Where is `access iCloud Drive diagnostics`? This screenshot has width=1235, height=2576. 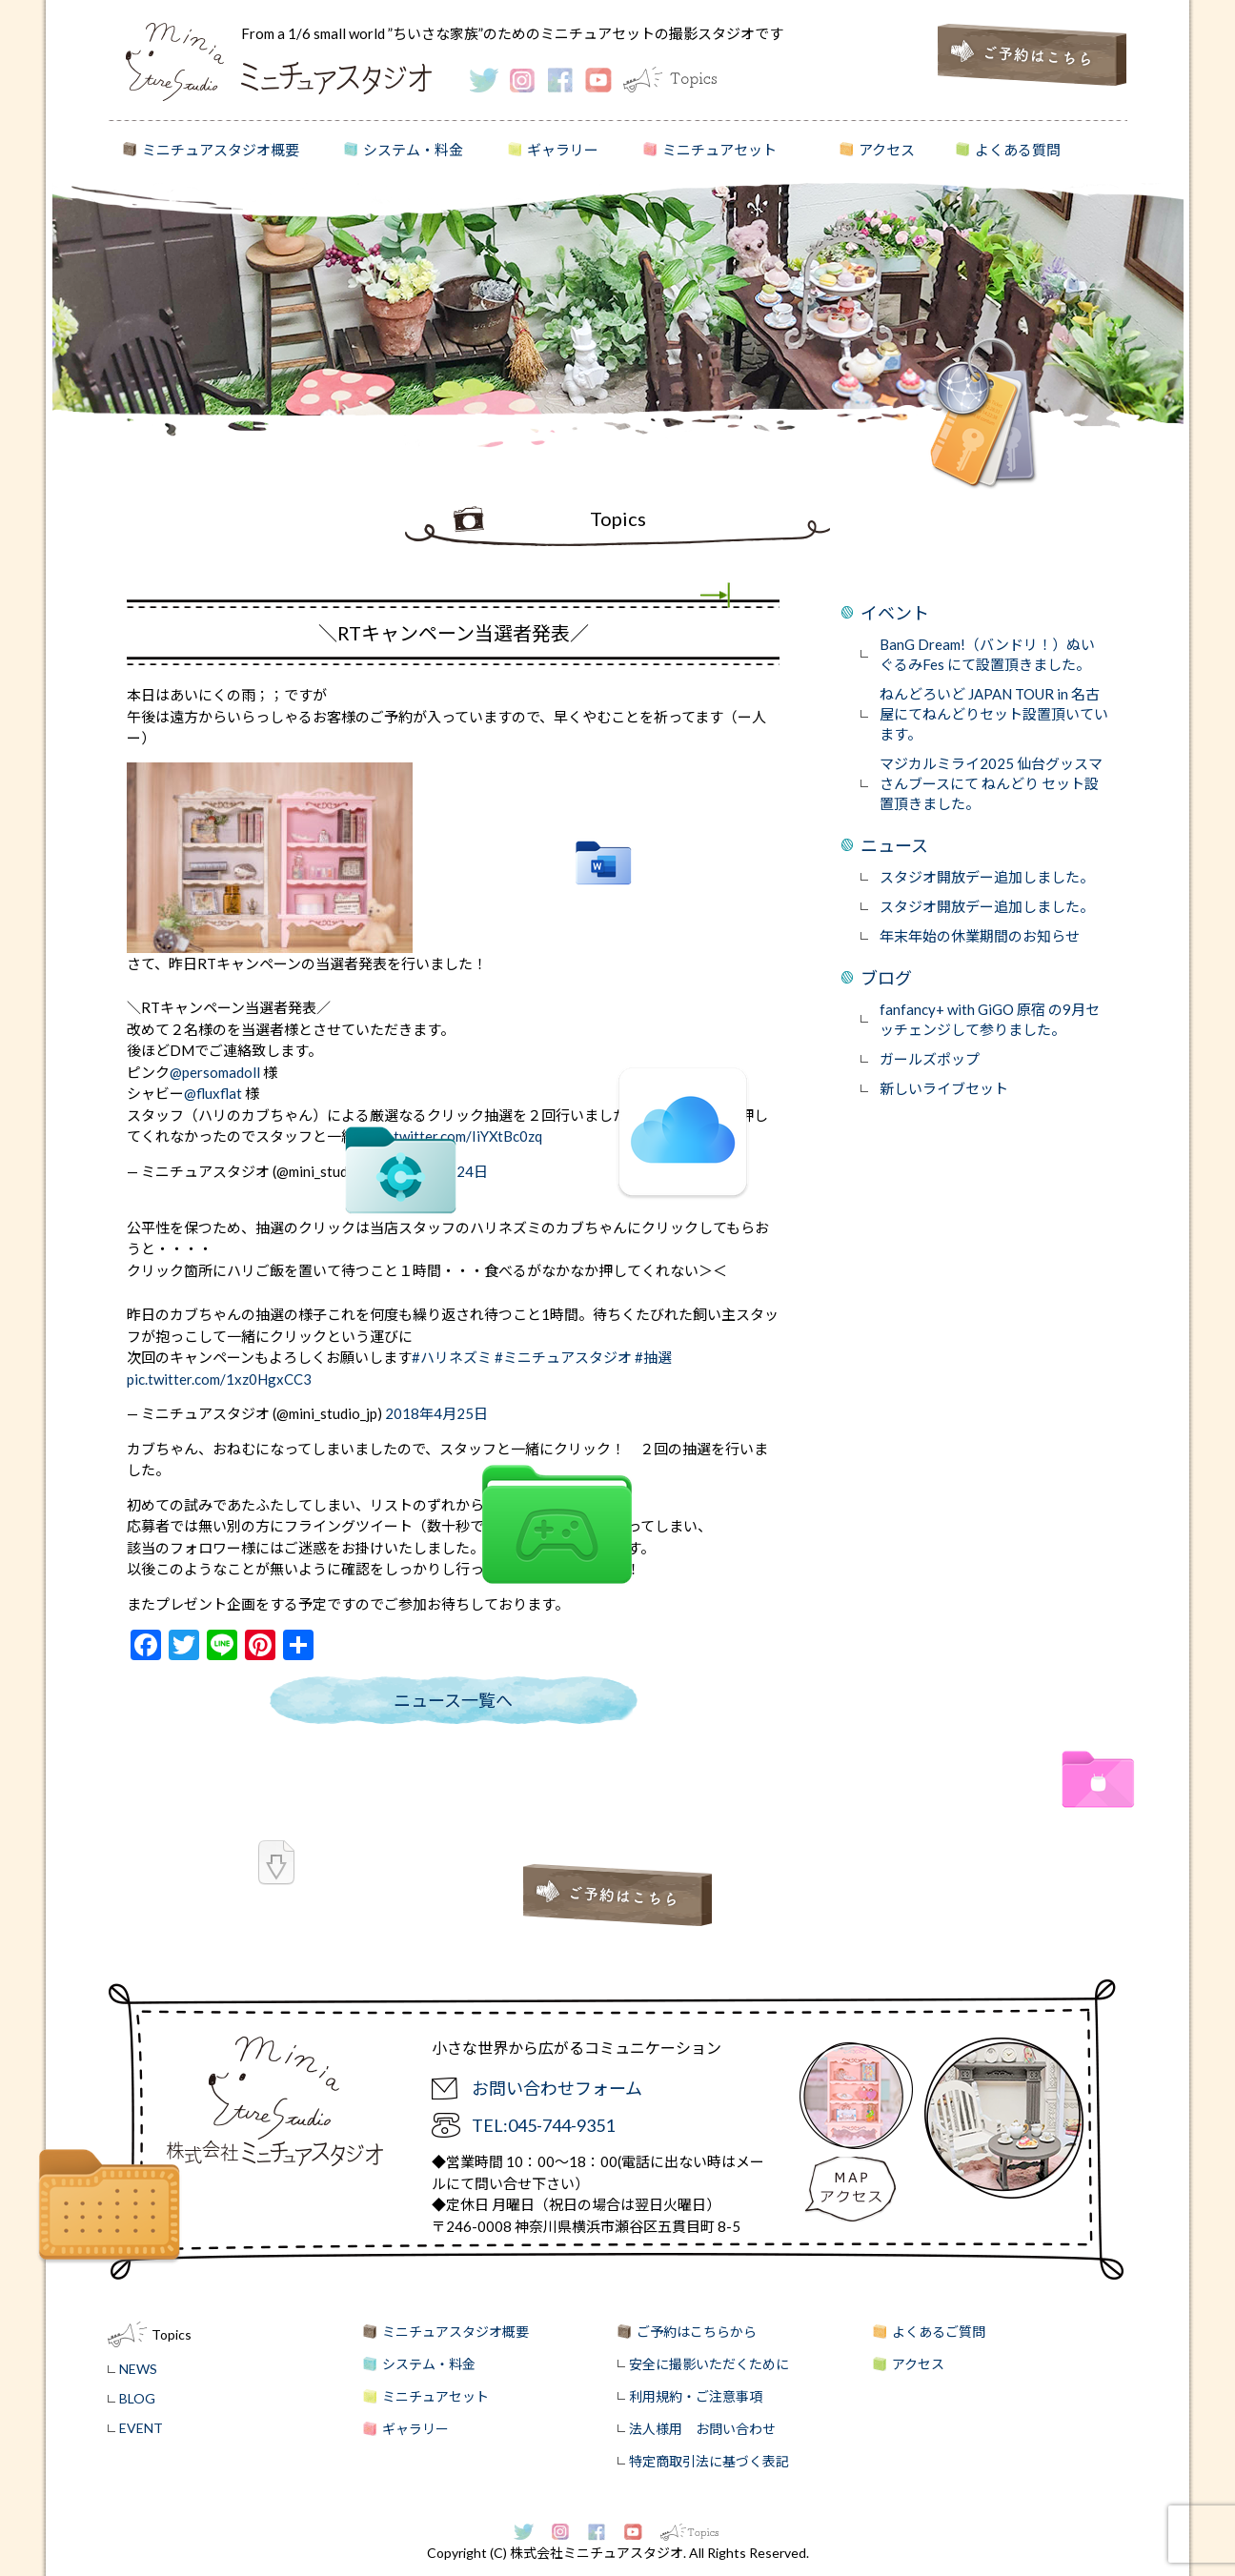 access iCloud Drive diagnostics is located at coordinates (682, 1131).